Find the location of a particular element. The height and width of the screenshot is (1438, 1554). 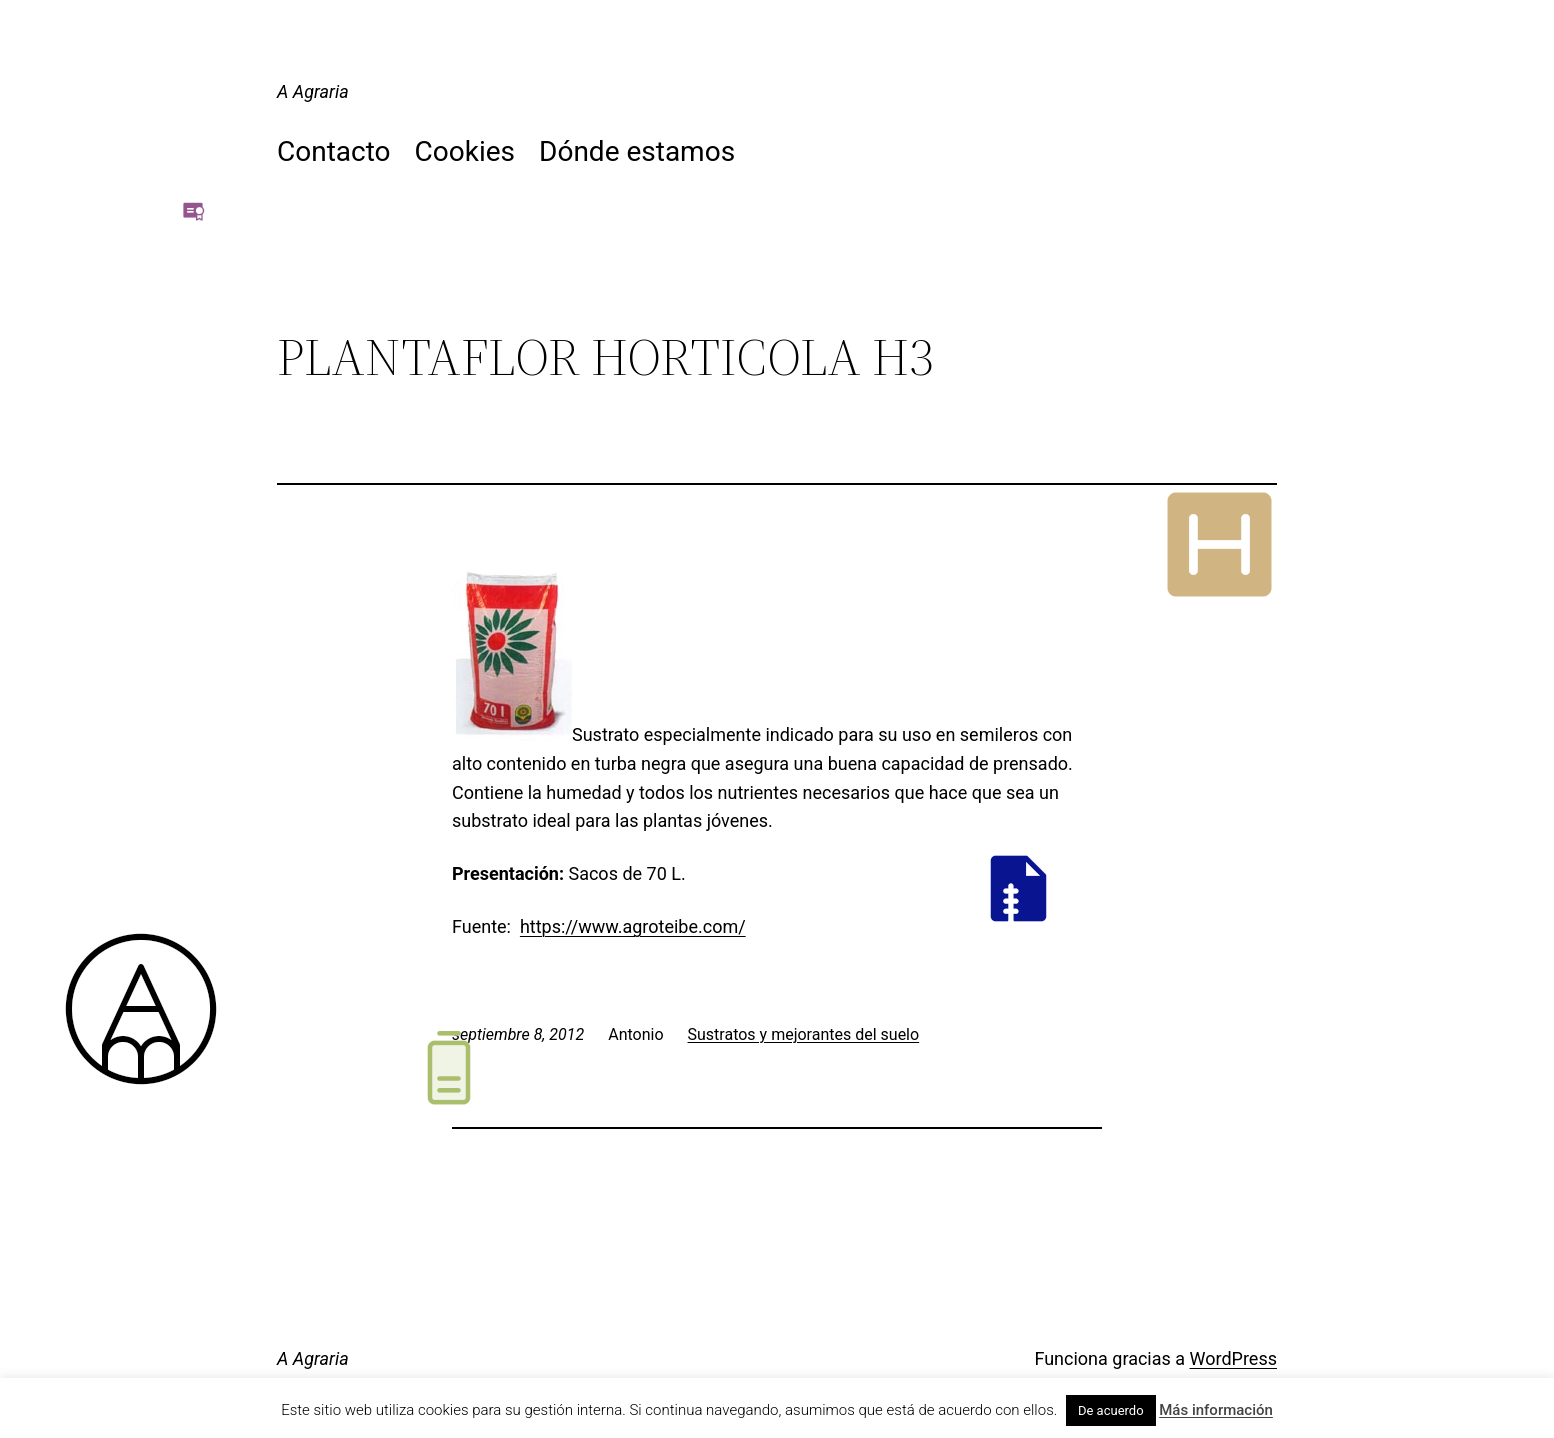

indicates medium battery level is located at coordinates (449, 1069).